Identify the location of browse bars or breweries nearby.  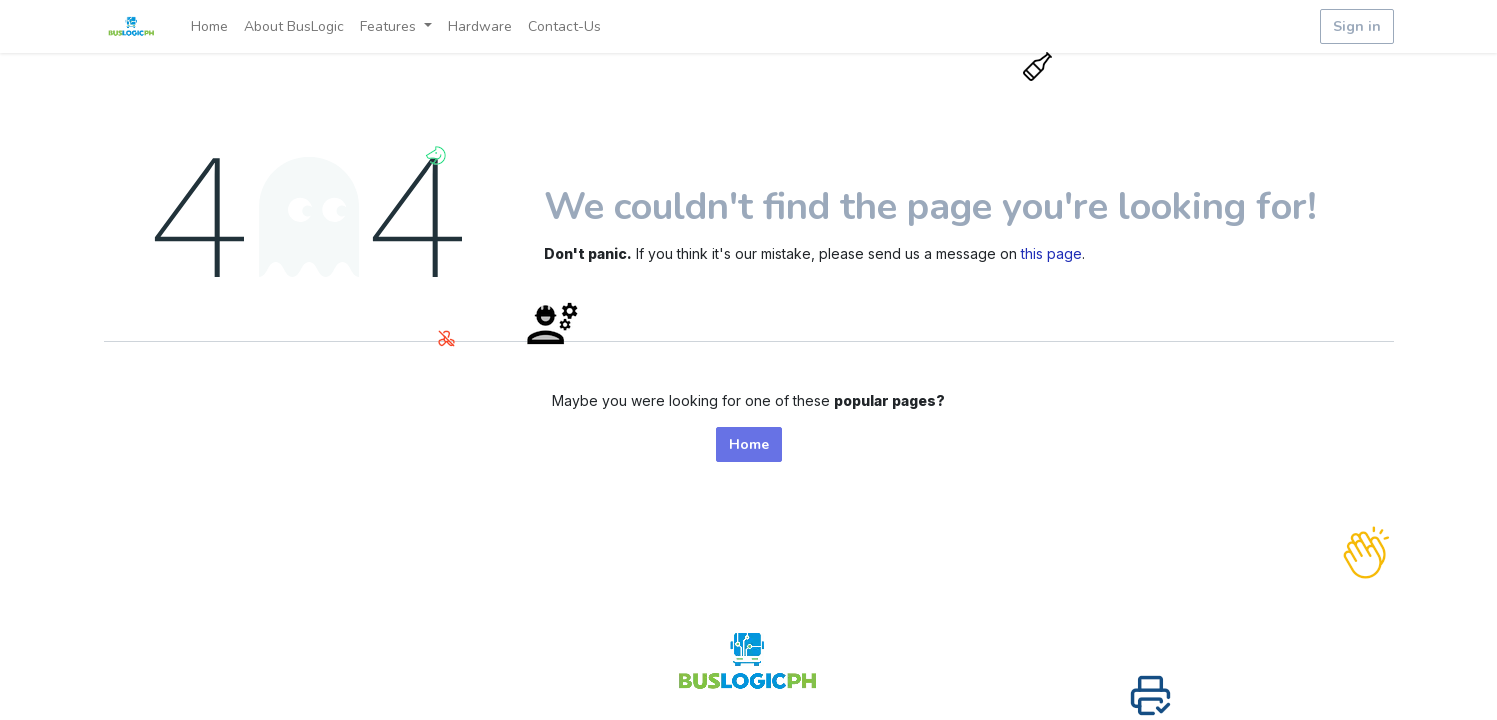
(1037, 67).